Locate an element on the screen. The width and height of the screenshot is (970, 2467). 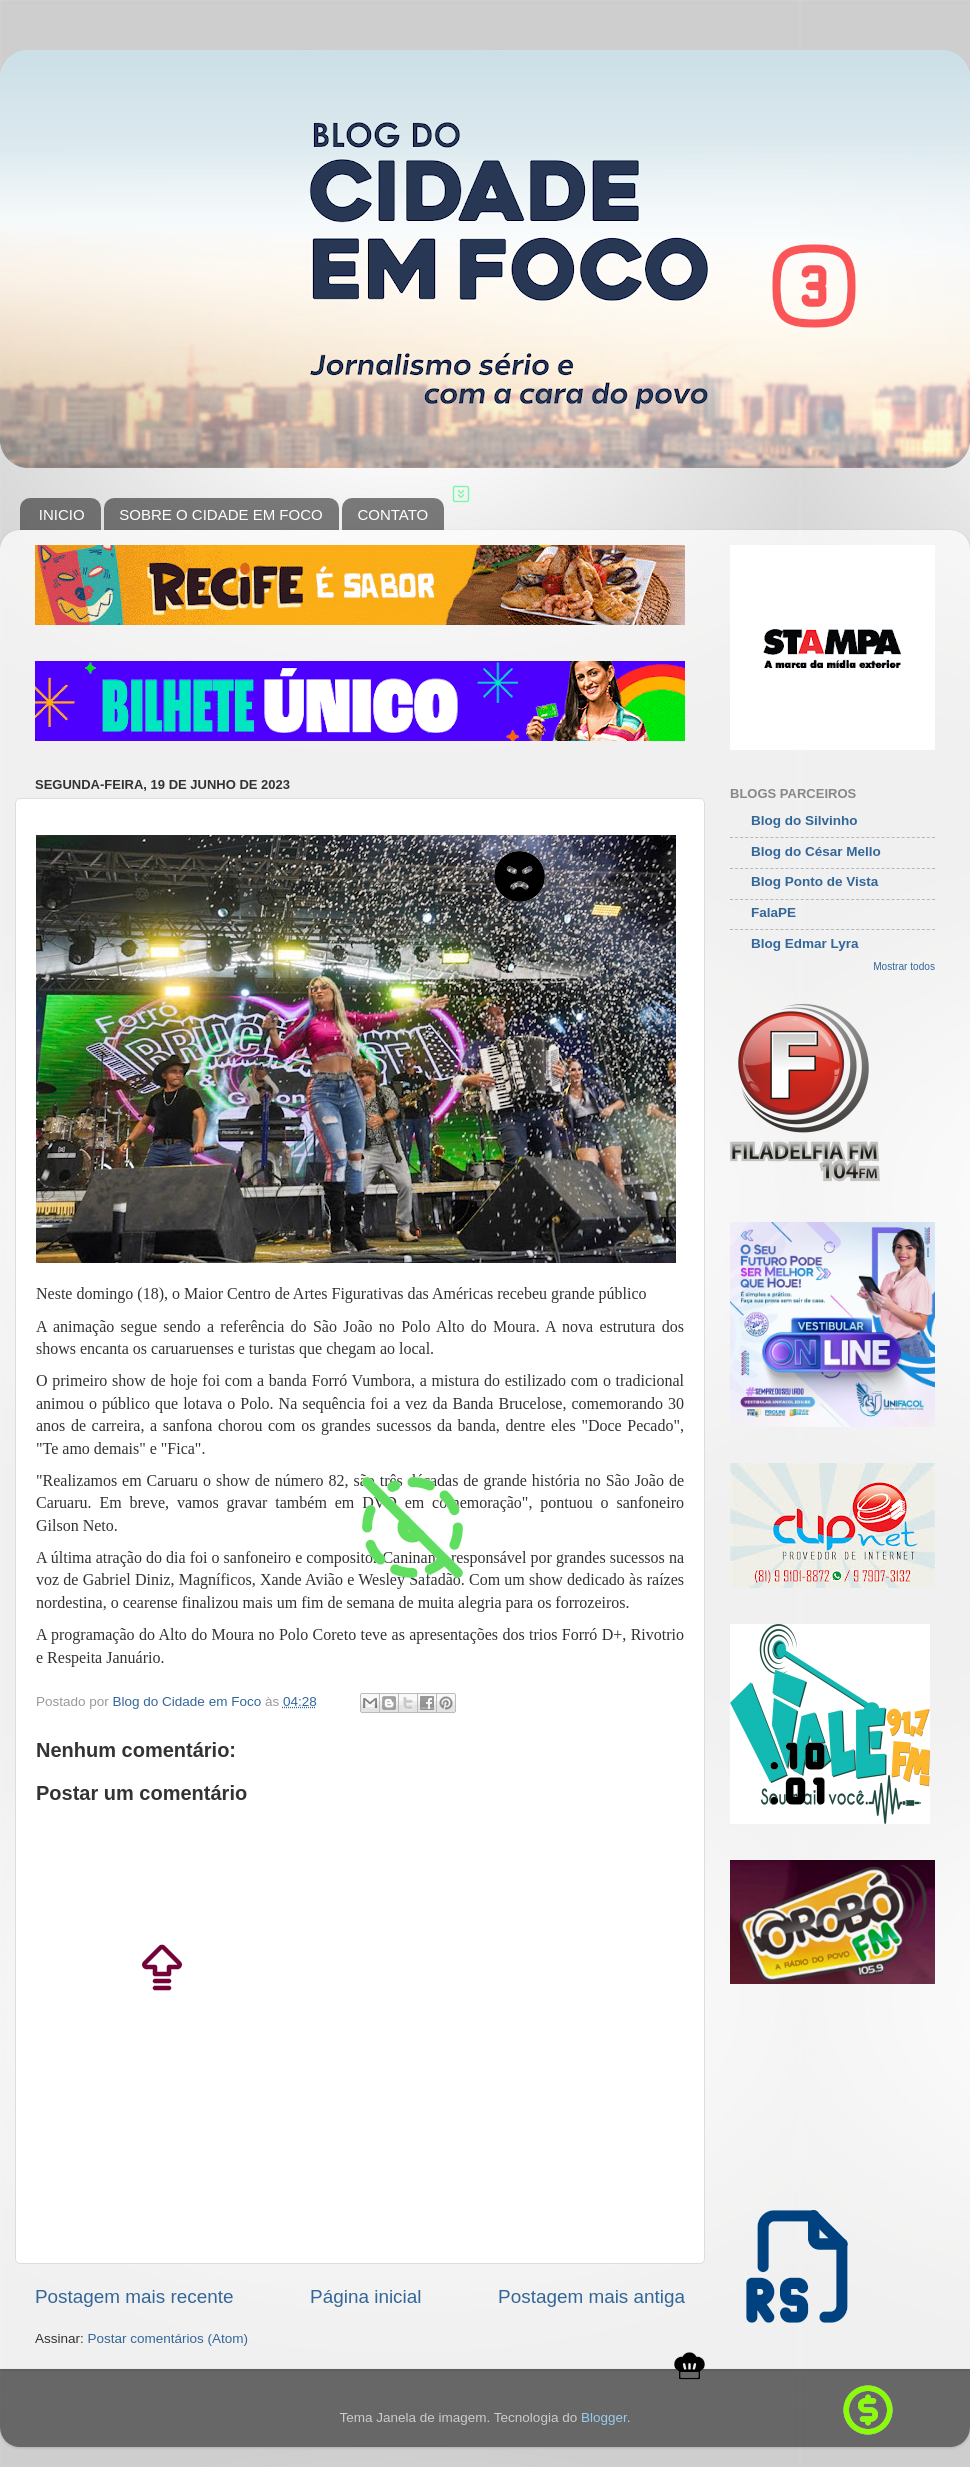
view or access binary/raw data is located at coordinates (797, 1773).